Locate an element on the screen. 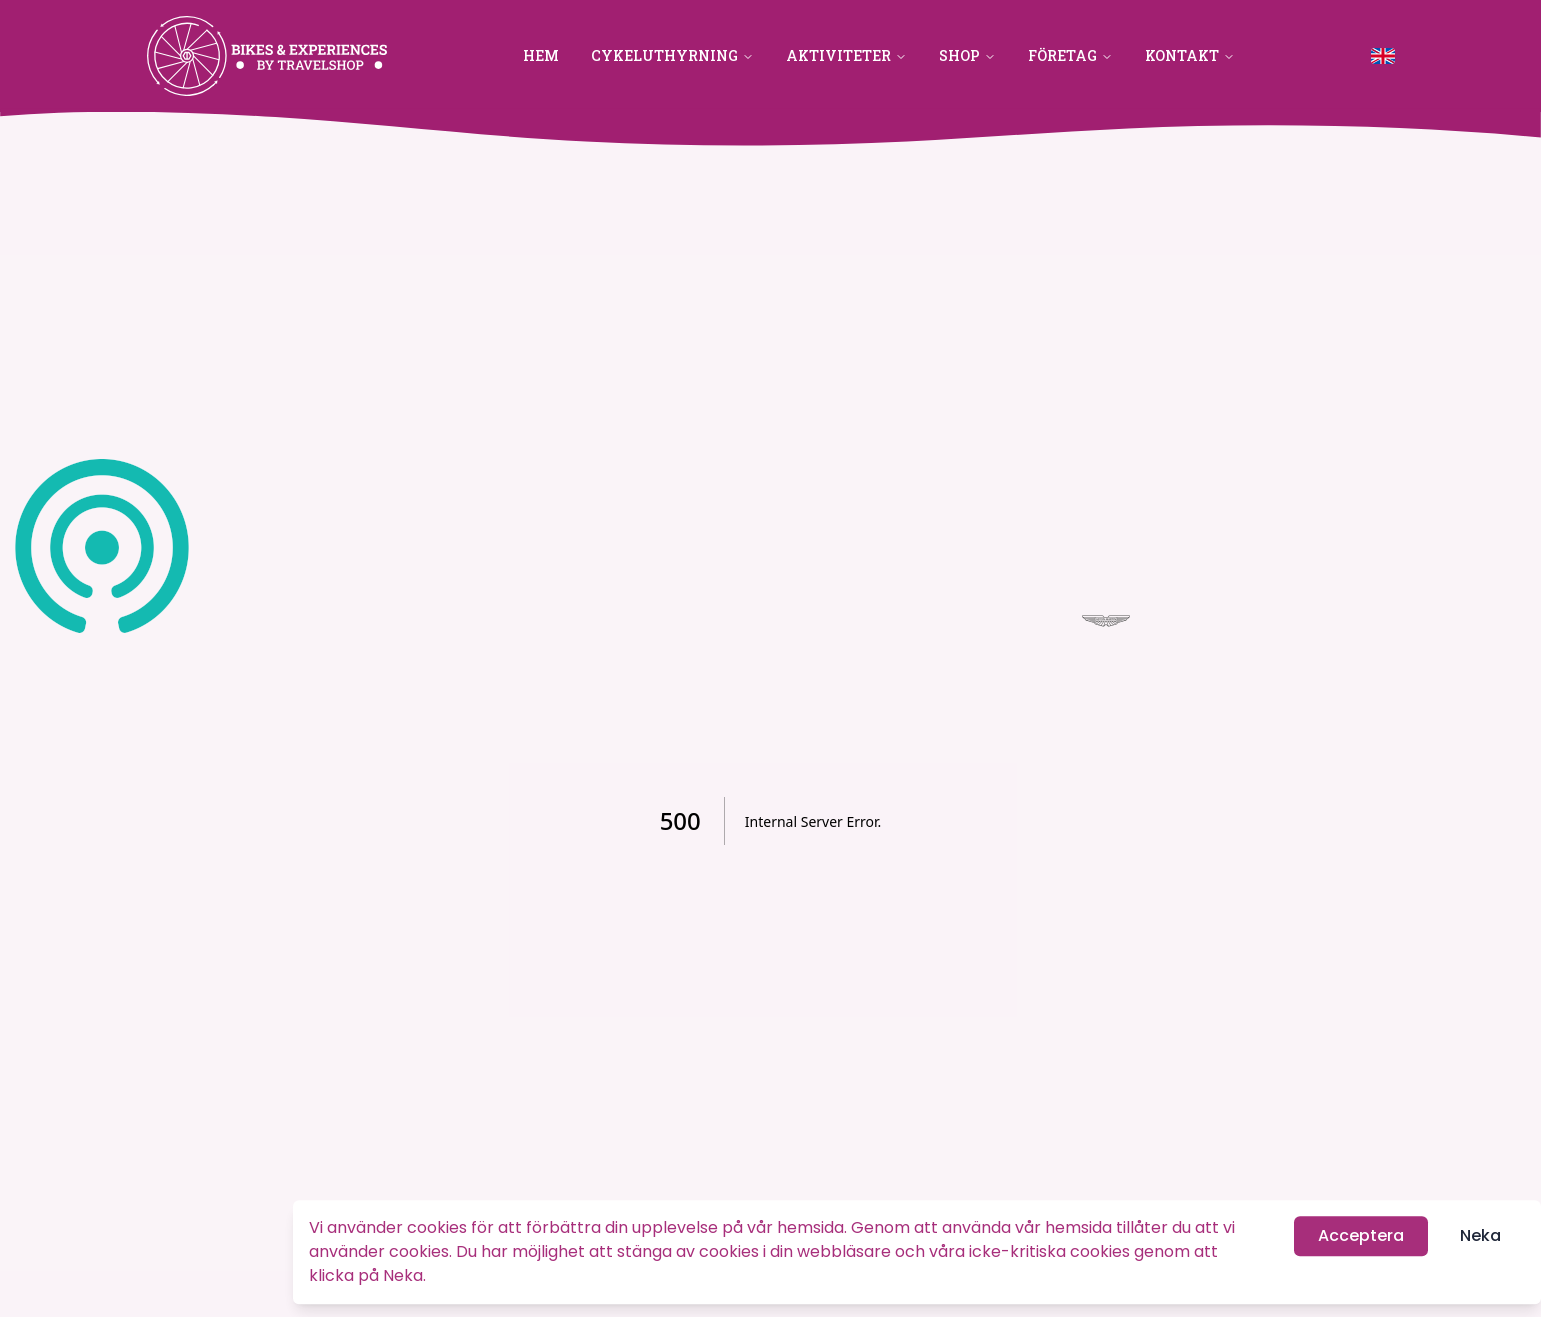 The image size is (1541, 1317). Aston Martin brand logo is located at coordinates (1106, 621).